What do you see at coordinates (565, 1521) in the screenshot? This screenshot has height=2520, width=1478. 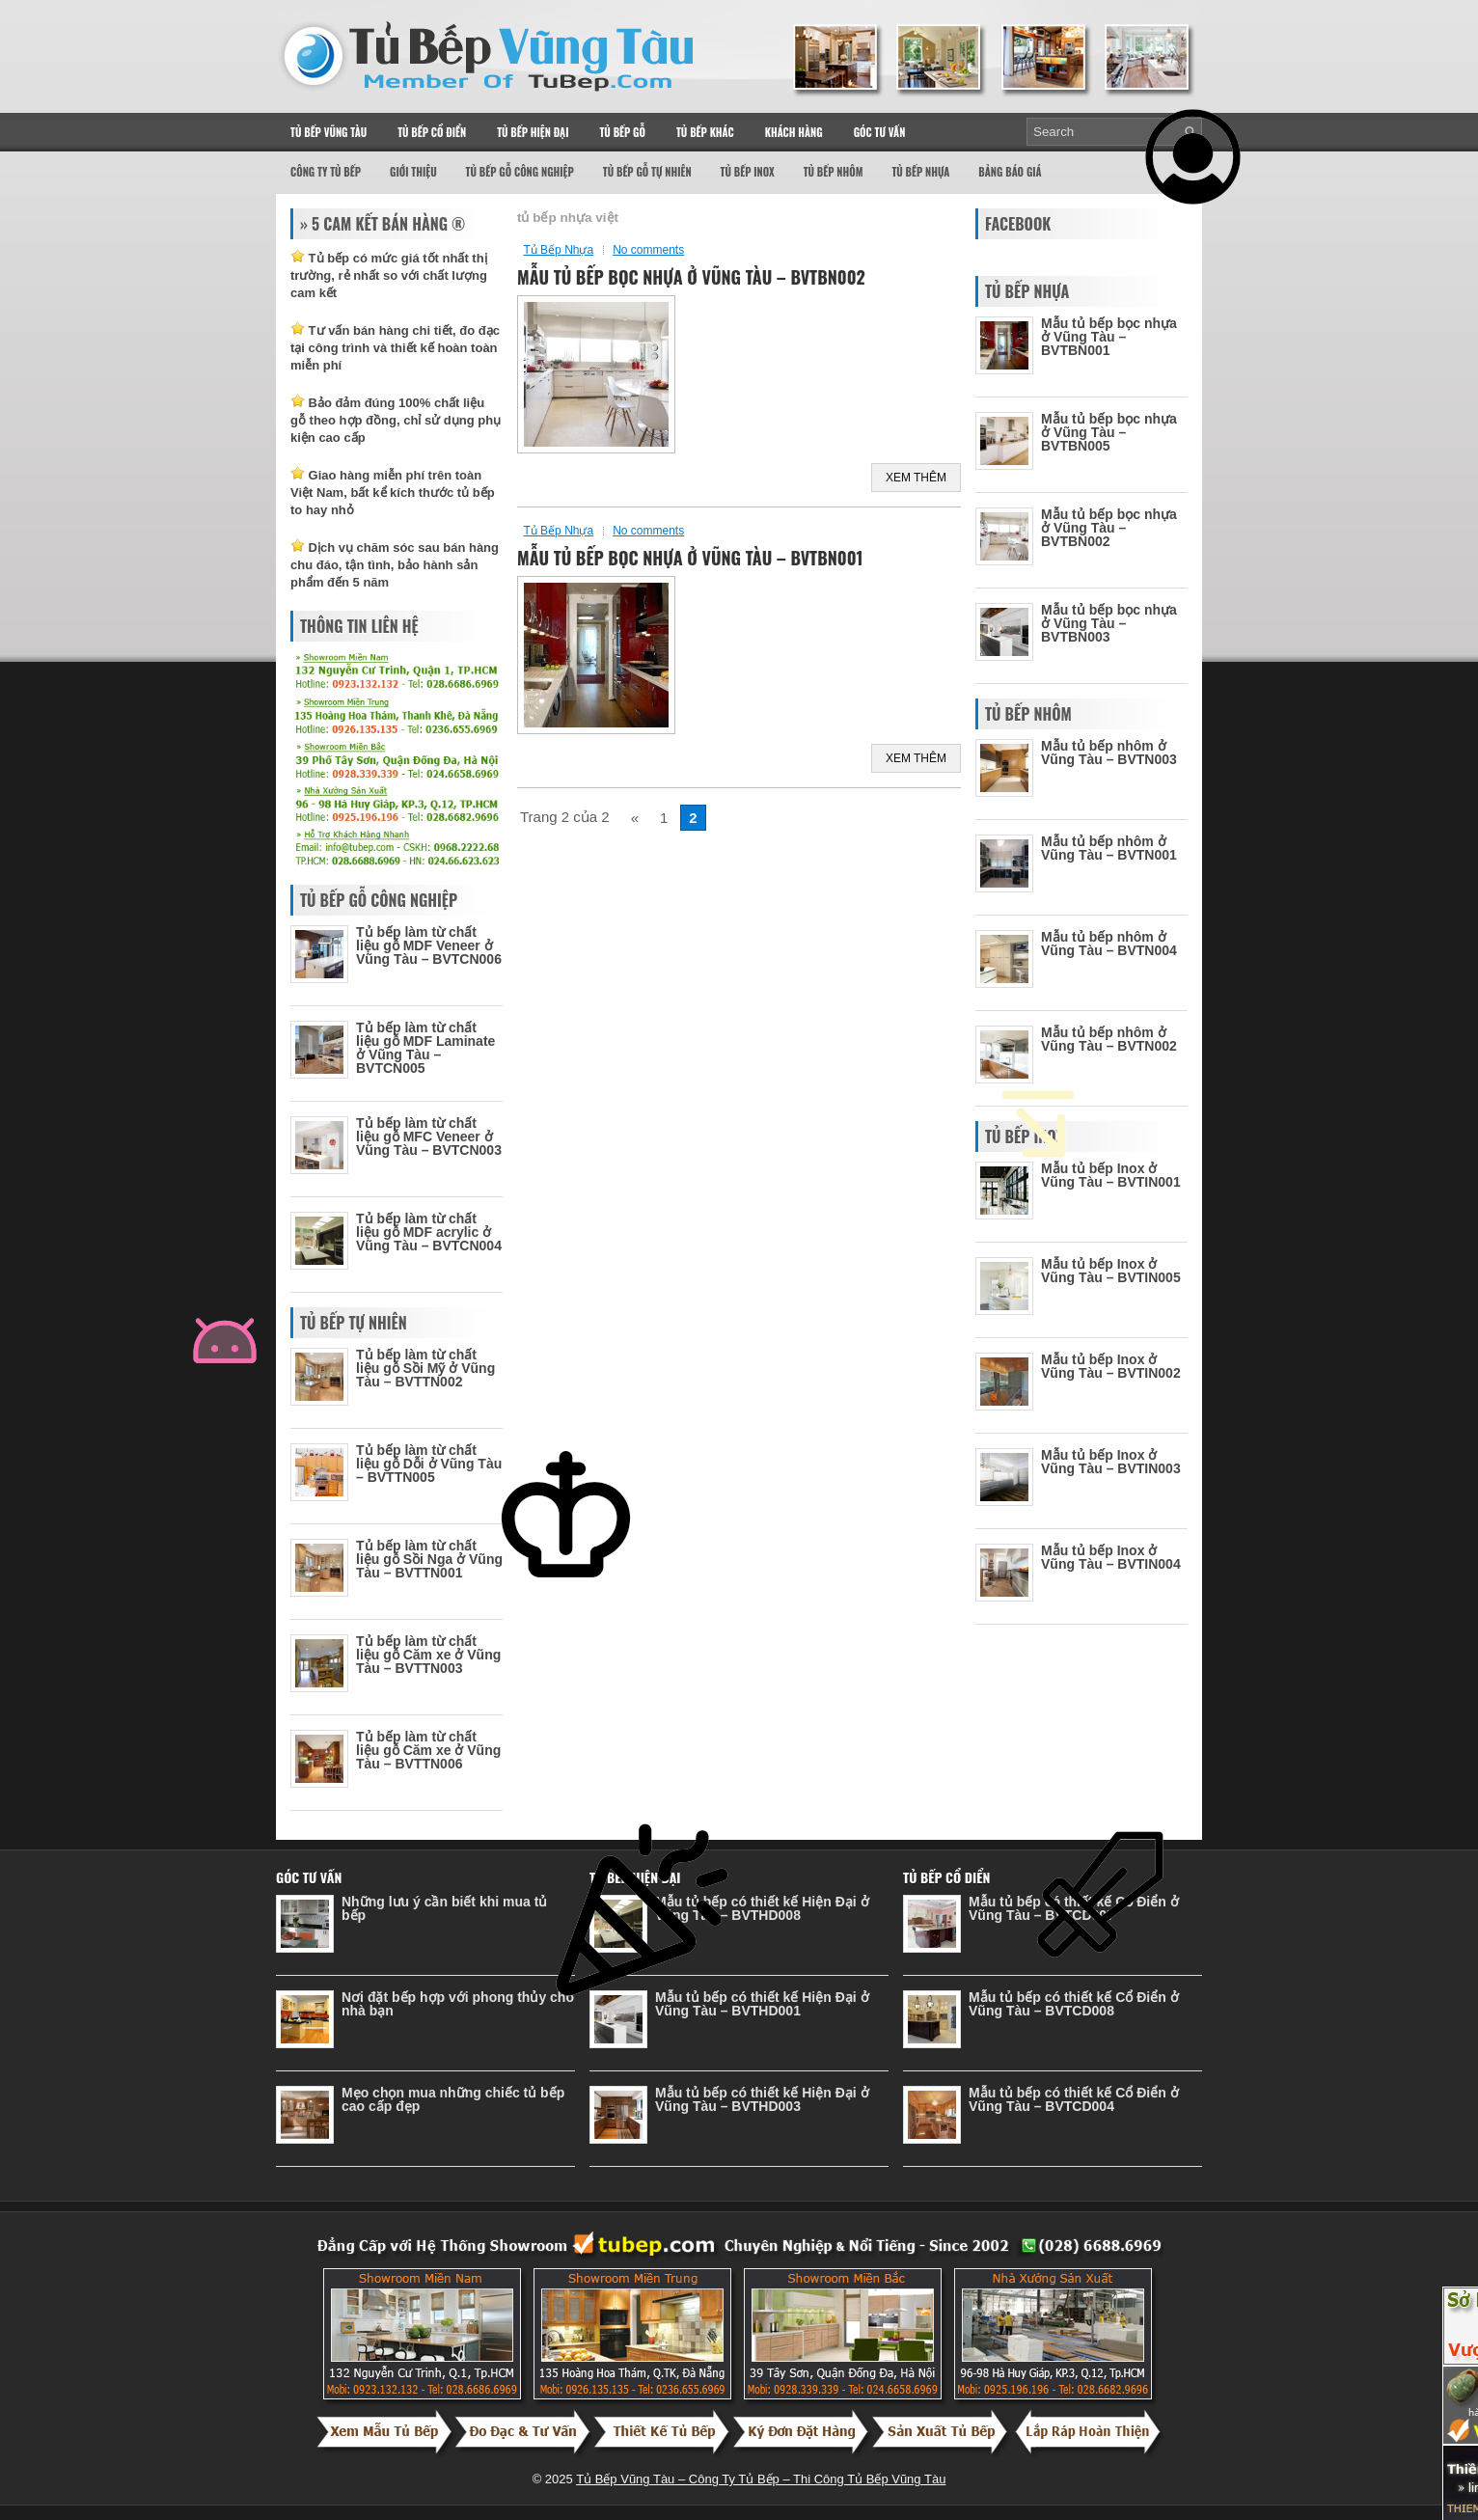 I see `indicates premium or royal status` at bounding box center [565, 1521].